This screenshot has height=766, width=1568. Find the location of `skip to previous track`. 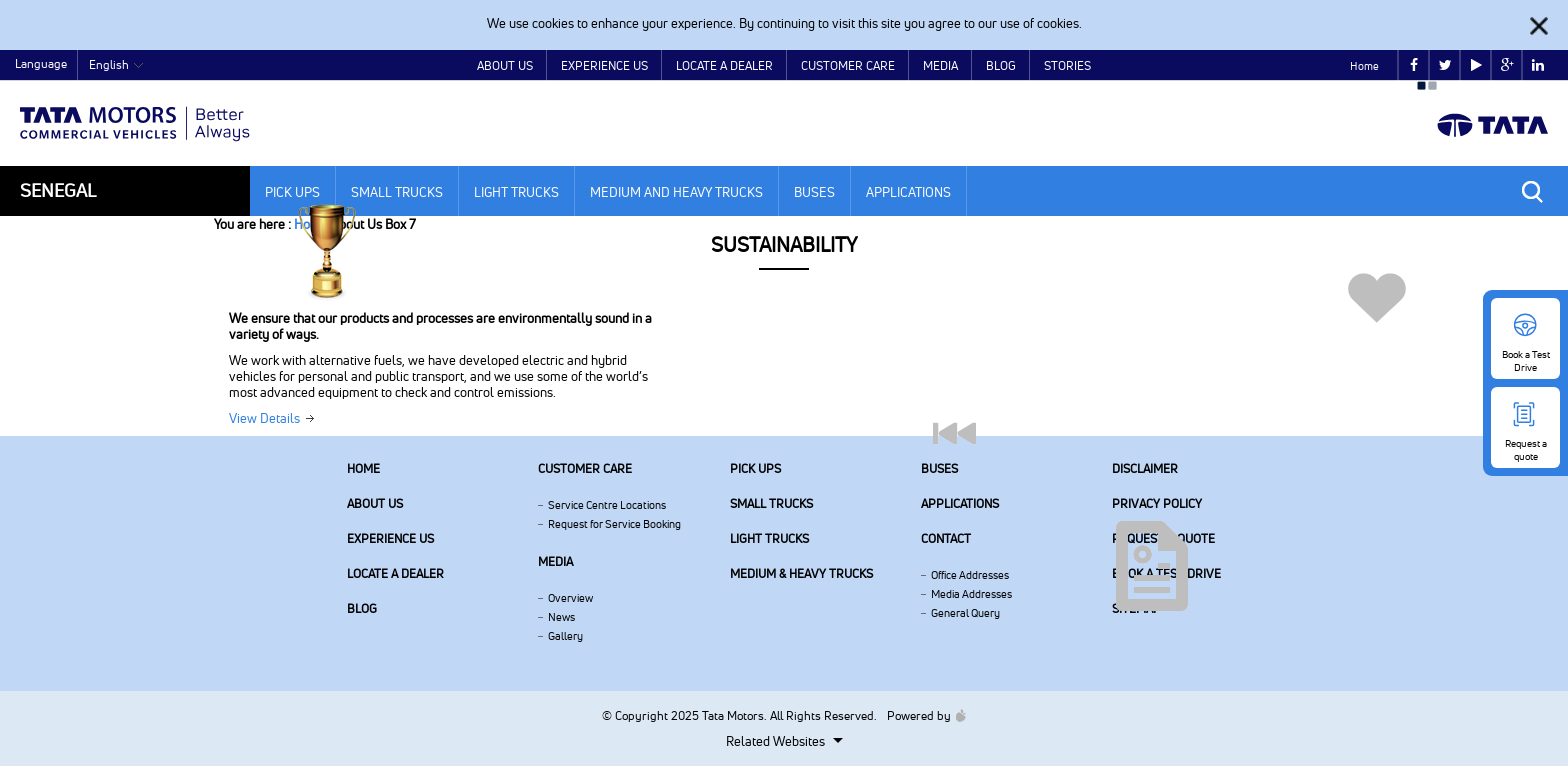

skip to previous track is located at coordinates (954, 433).